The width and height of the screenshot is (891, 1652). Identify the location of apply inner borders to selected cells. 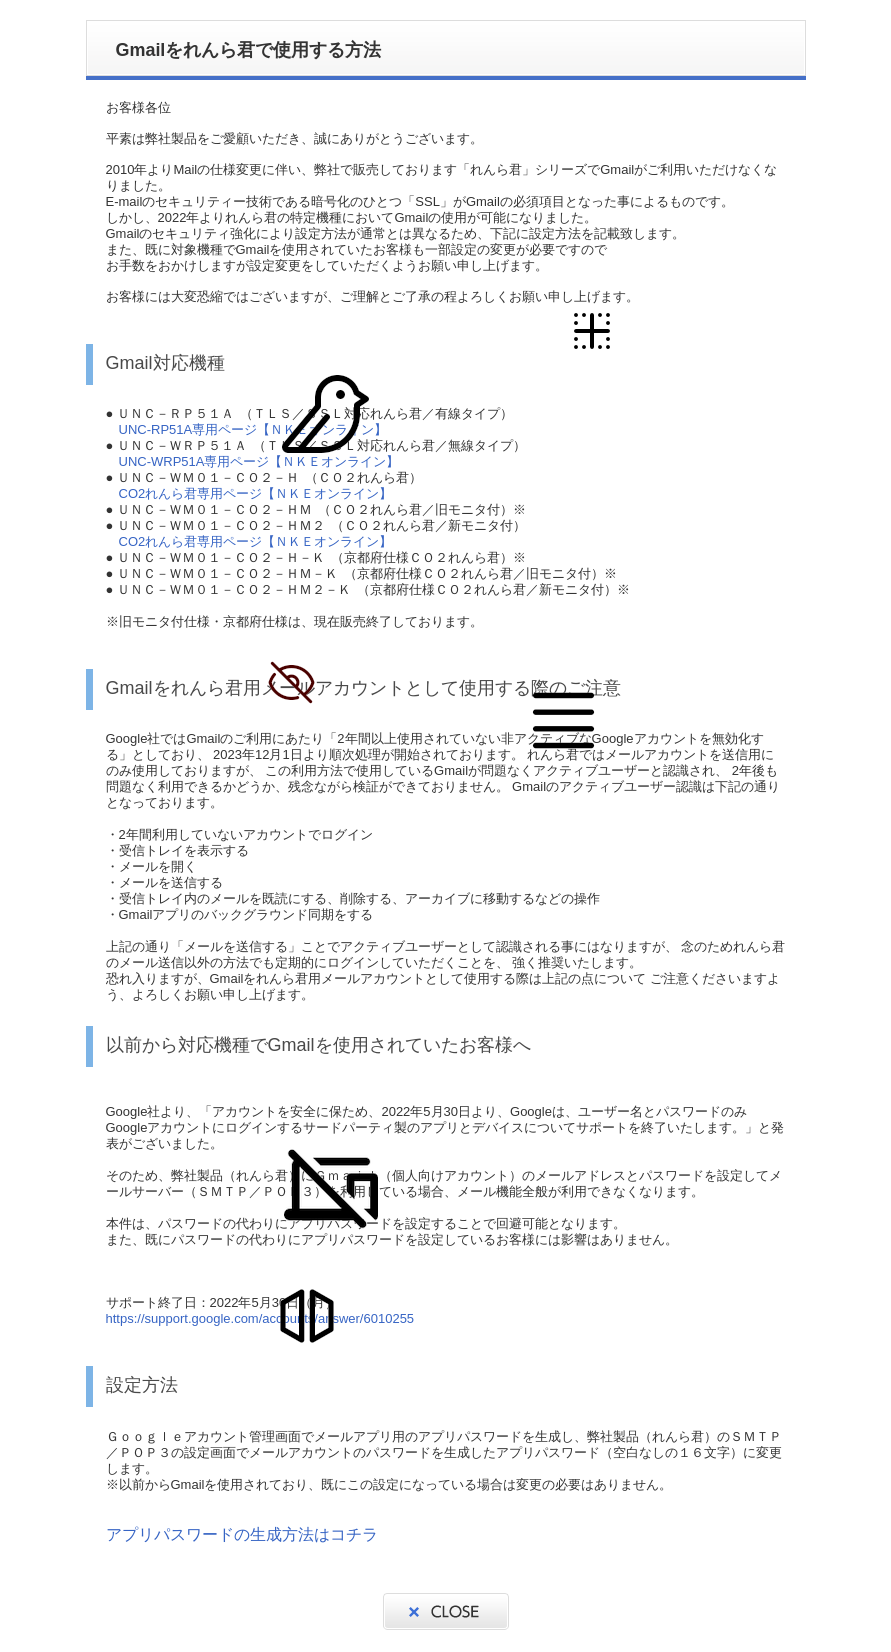
(592, 331).